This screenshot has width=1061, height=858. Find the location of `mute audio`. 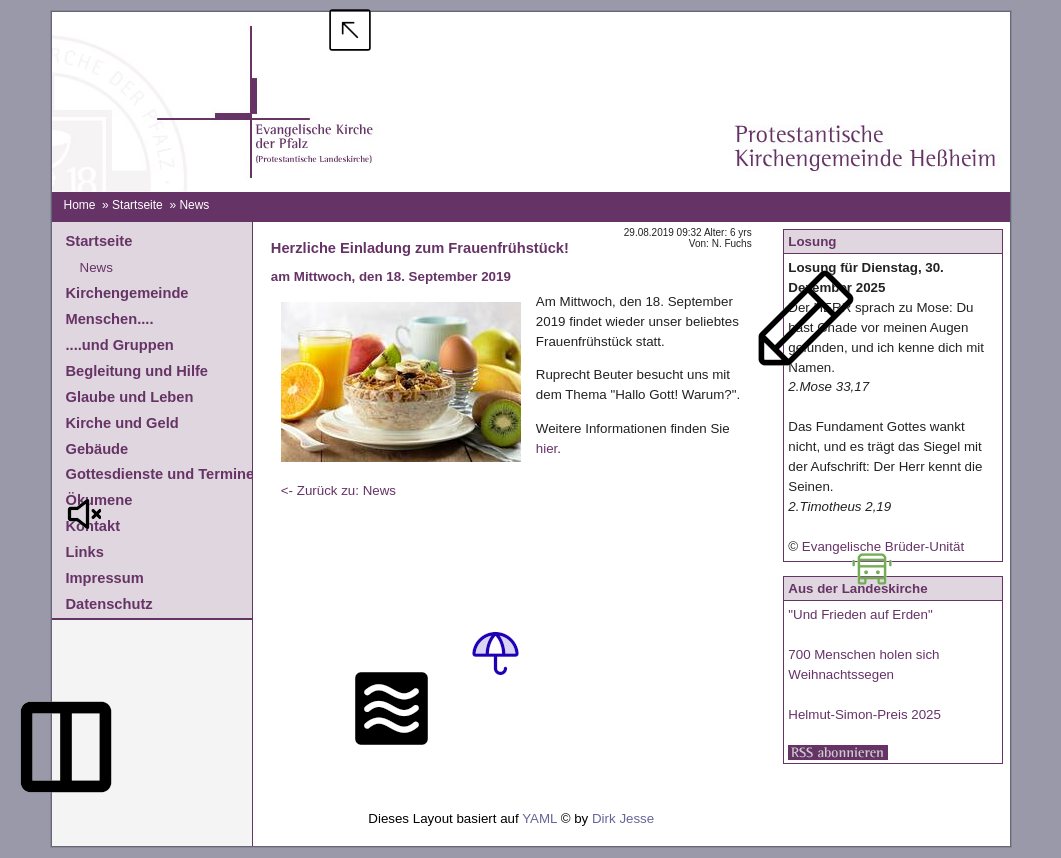

mute audio is located at coordinates (83, 514).